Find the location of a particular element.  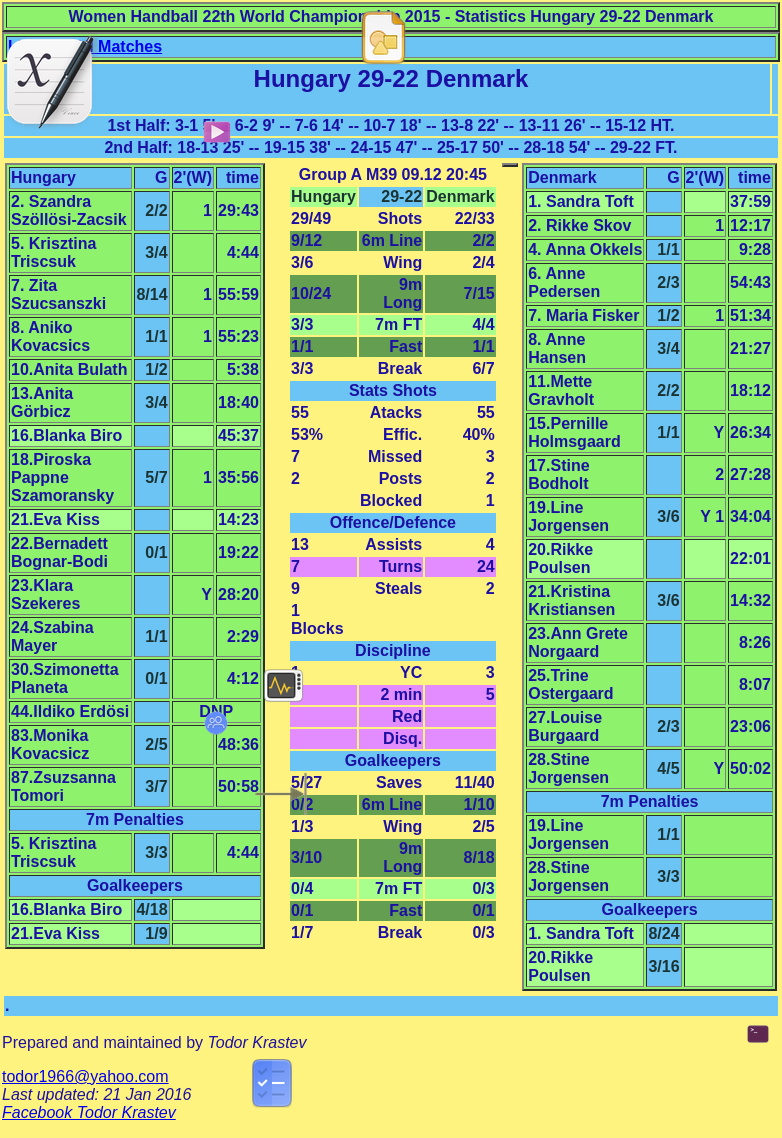

open xournal note-taking app is located at coordinates (49, 81).